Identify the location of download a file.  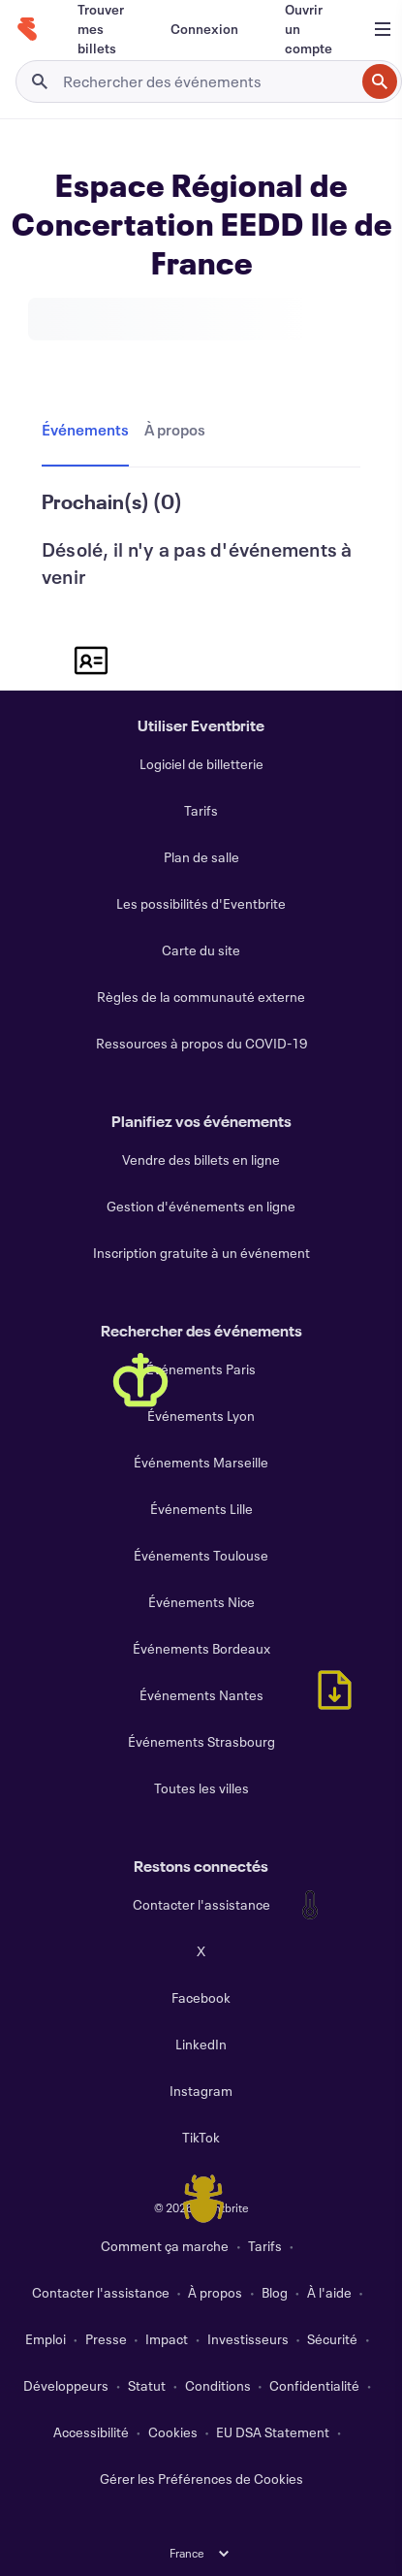
(334, 1690).